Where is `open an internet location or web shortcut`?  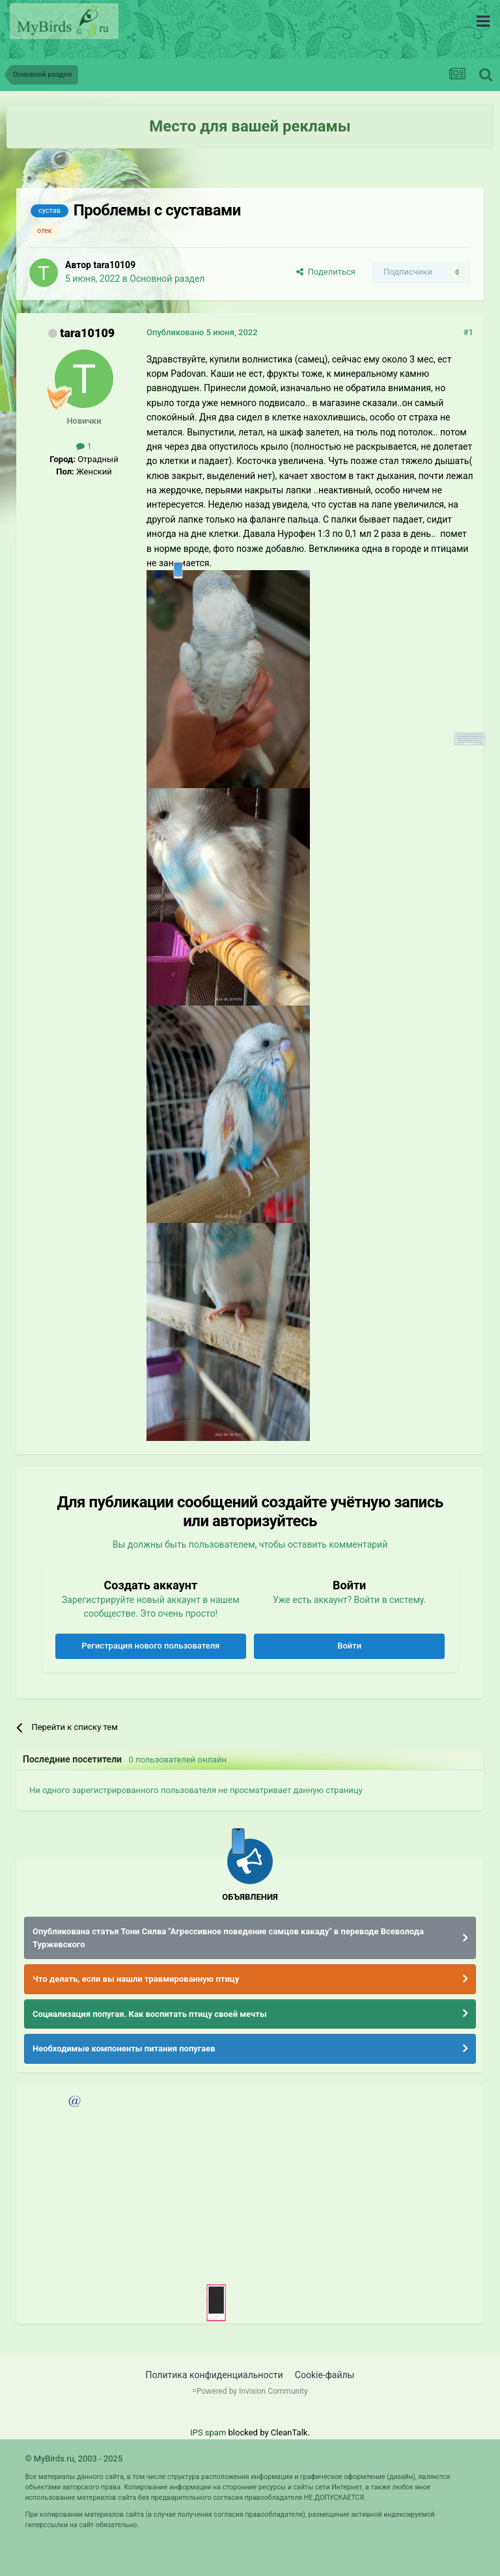
open an internet location or web shortcut is located at coordinates (74, 2101).